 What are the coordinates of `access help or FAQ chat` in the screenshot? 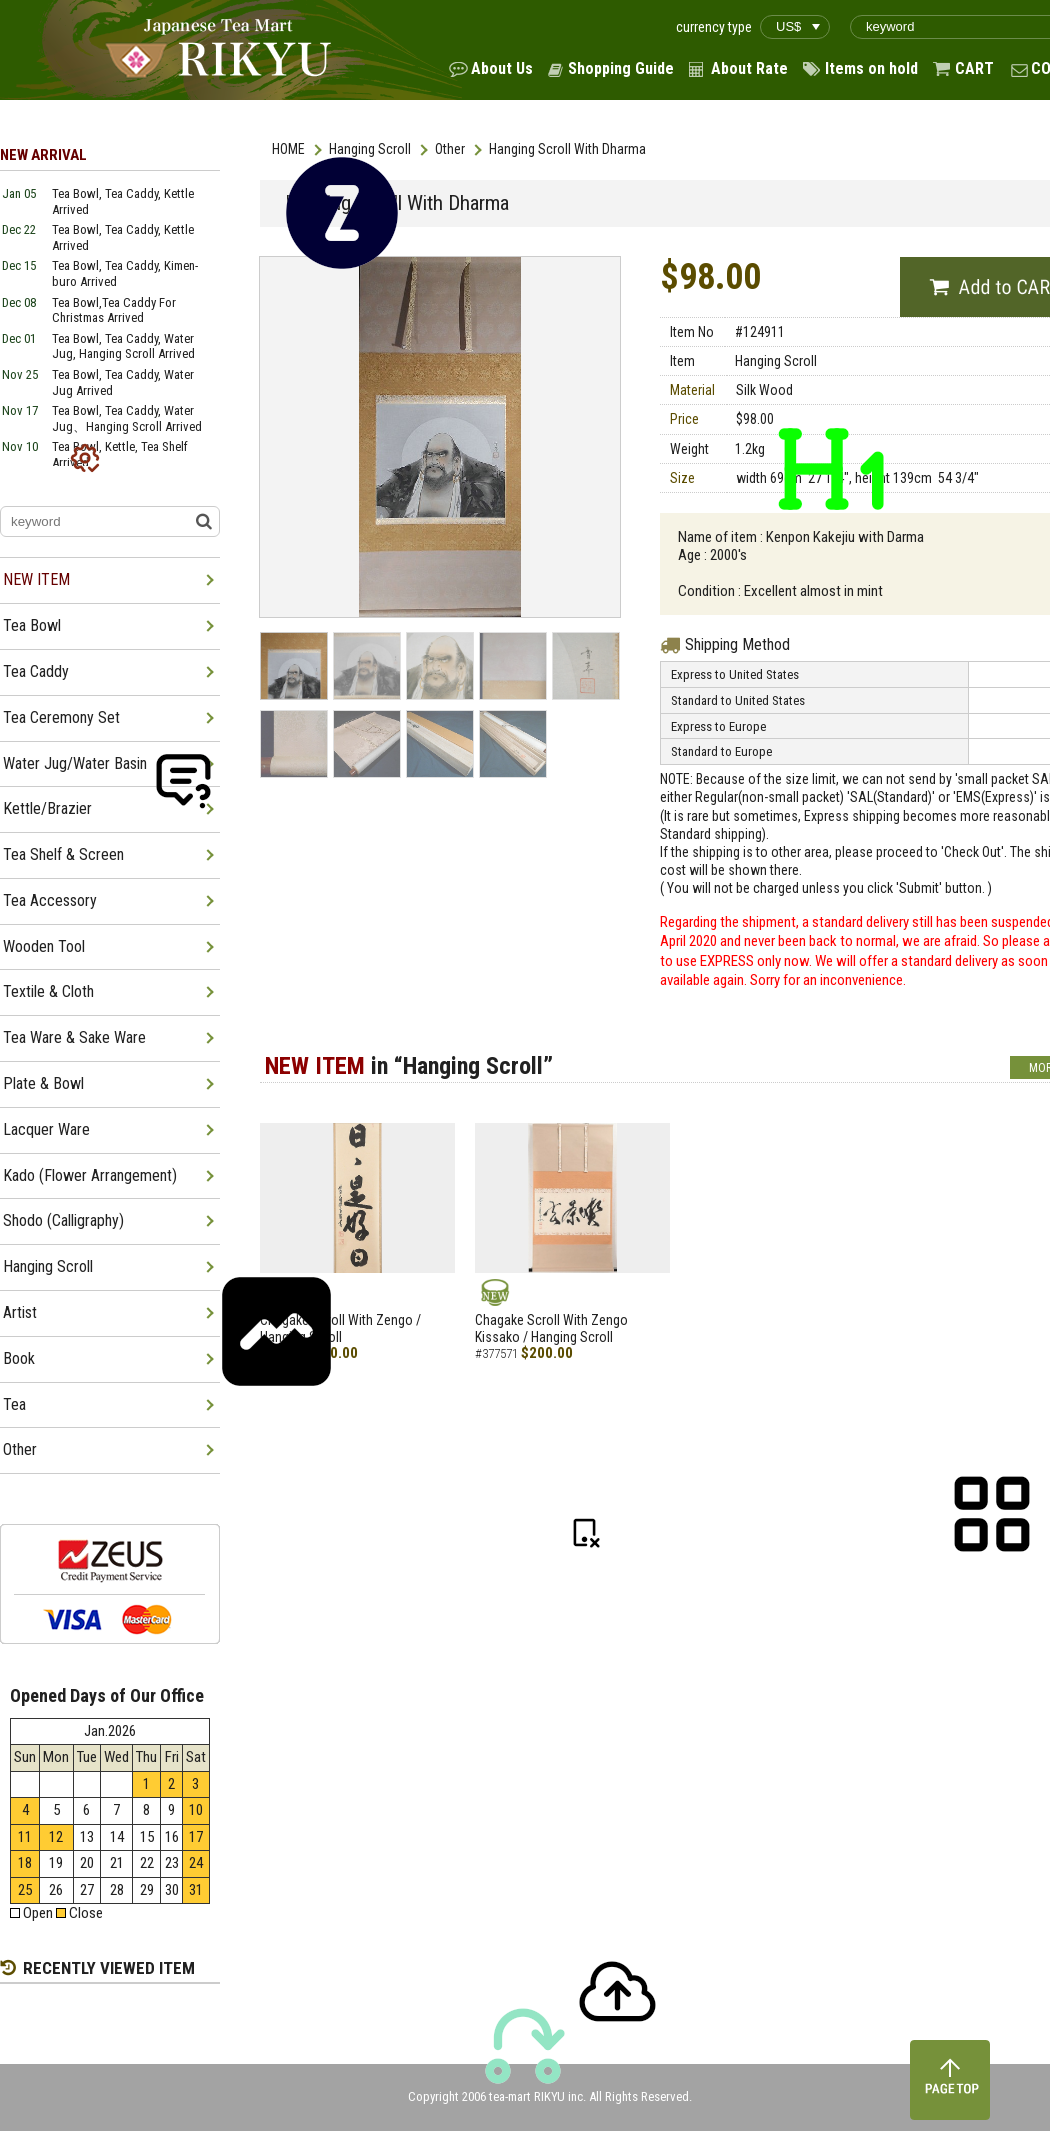 It's located at (183, 778).